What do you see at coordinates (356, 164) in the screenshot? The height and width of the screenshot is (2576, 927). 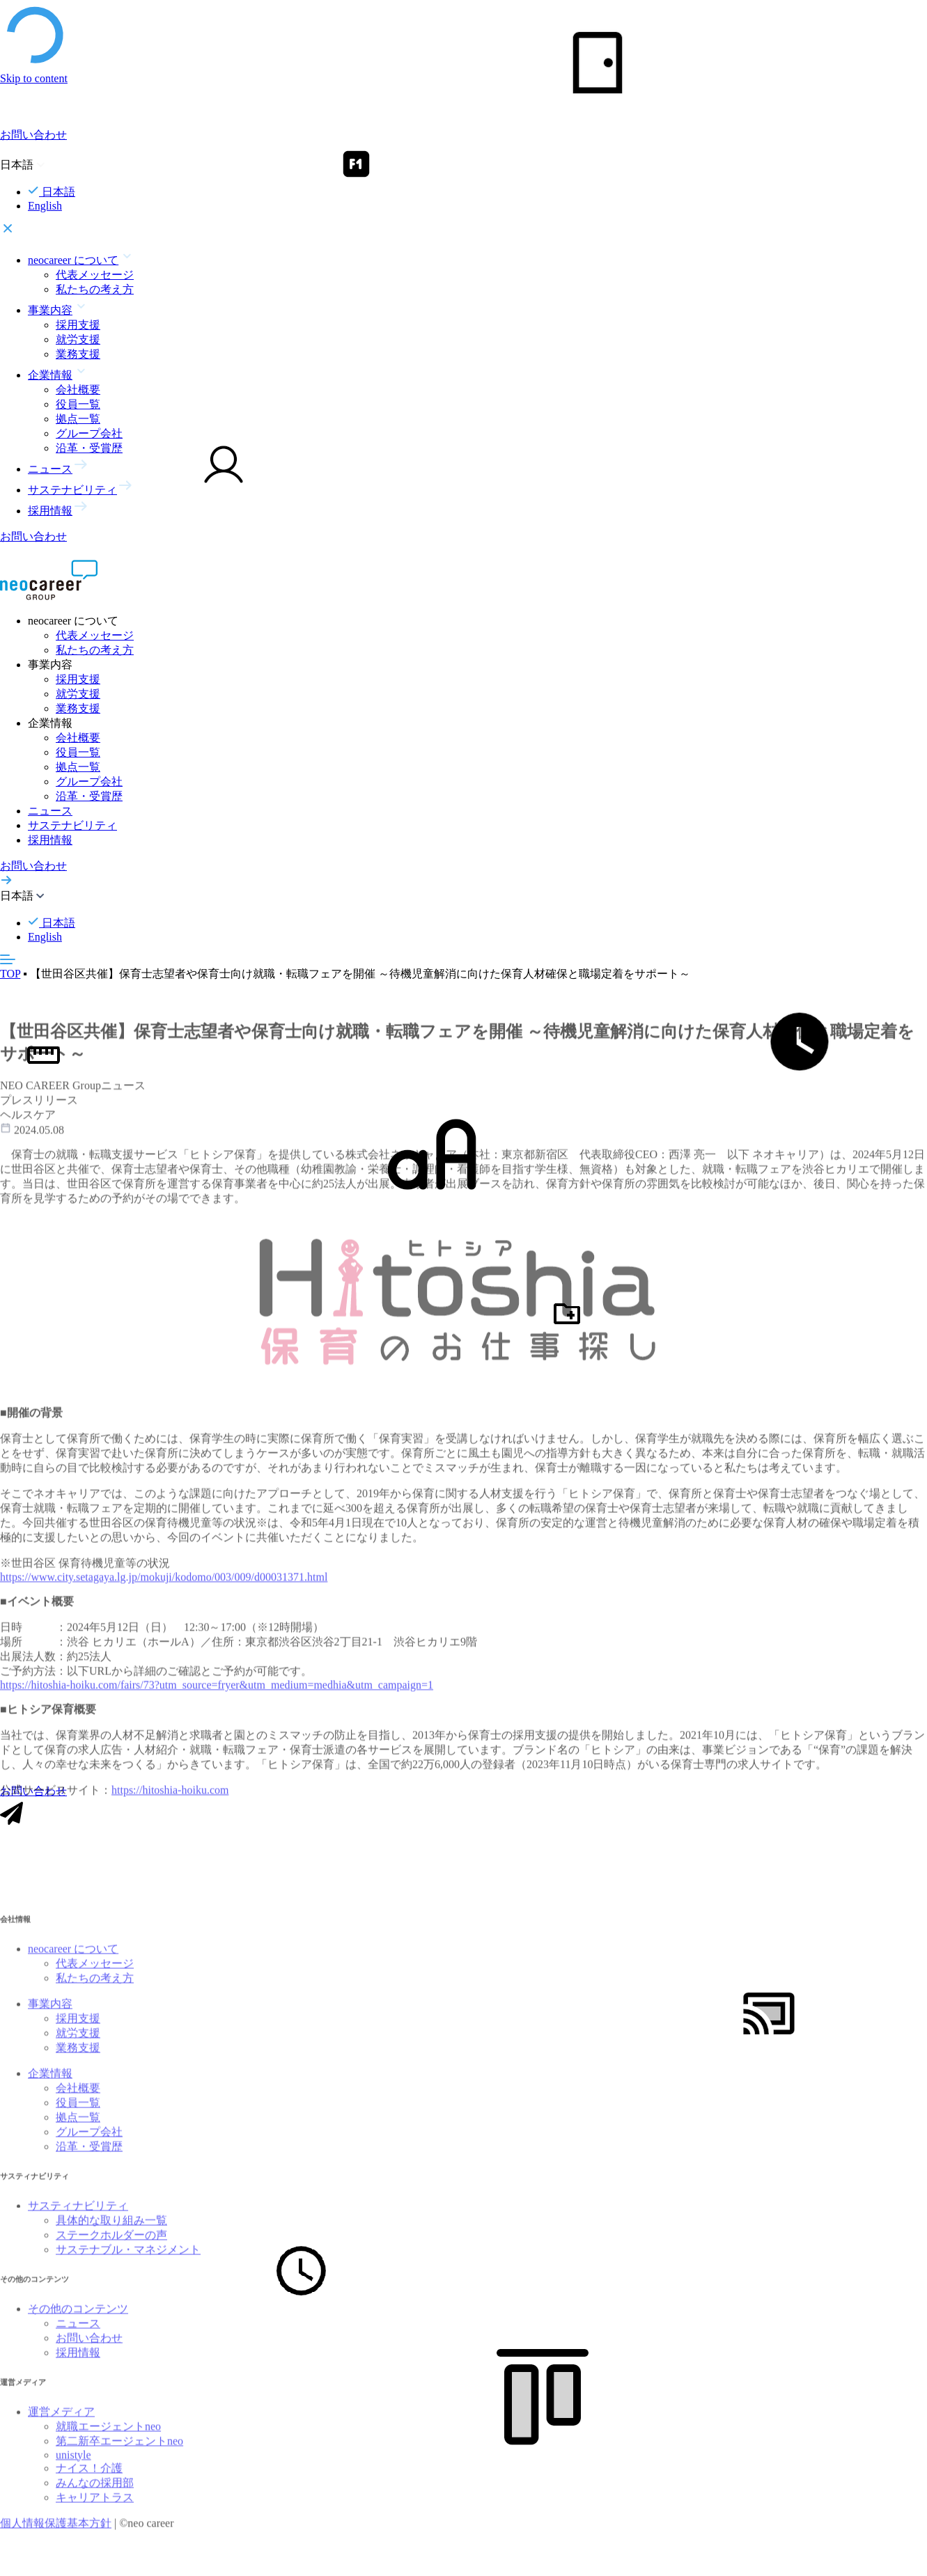 I see `access F1 help or documentation` at bounding box center [356, 164].